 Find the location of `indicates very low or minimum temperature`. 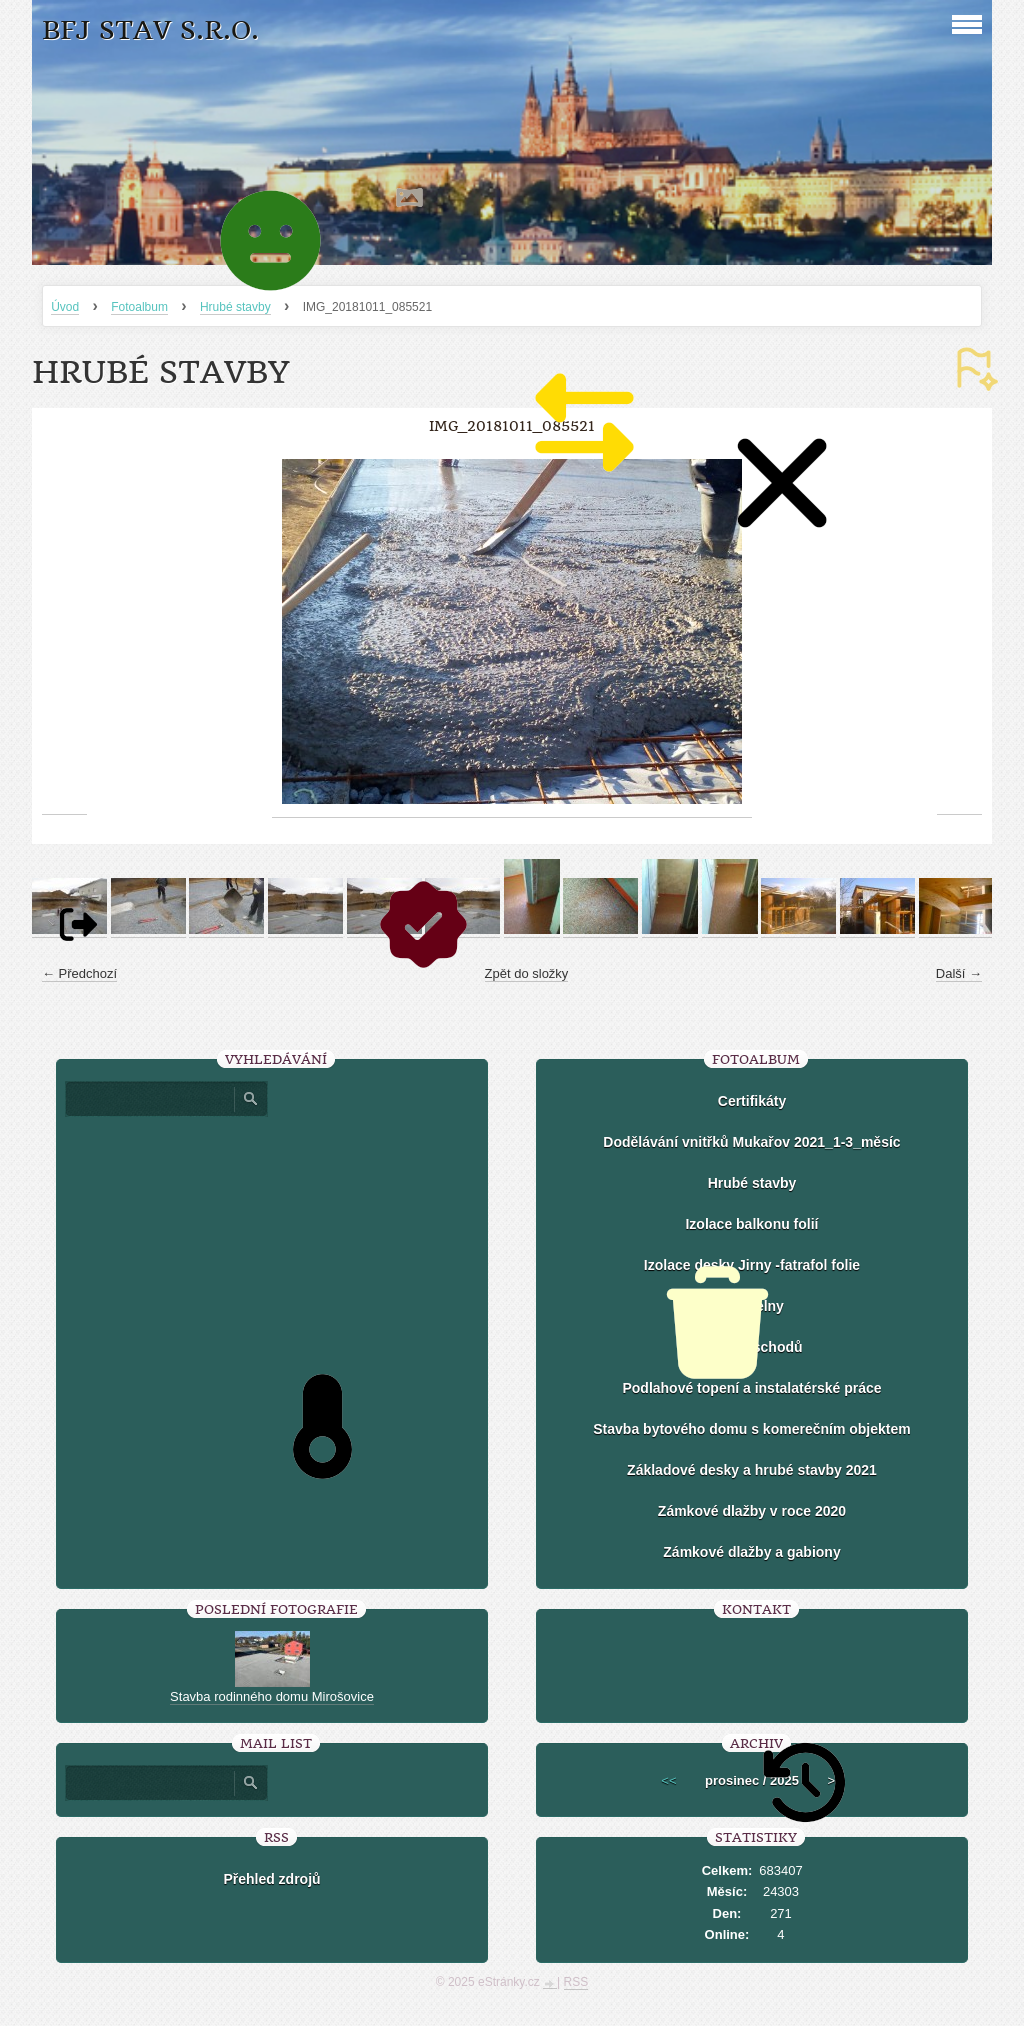

indicates very low or minimum temperature is located at coordinates (322, 1426).